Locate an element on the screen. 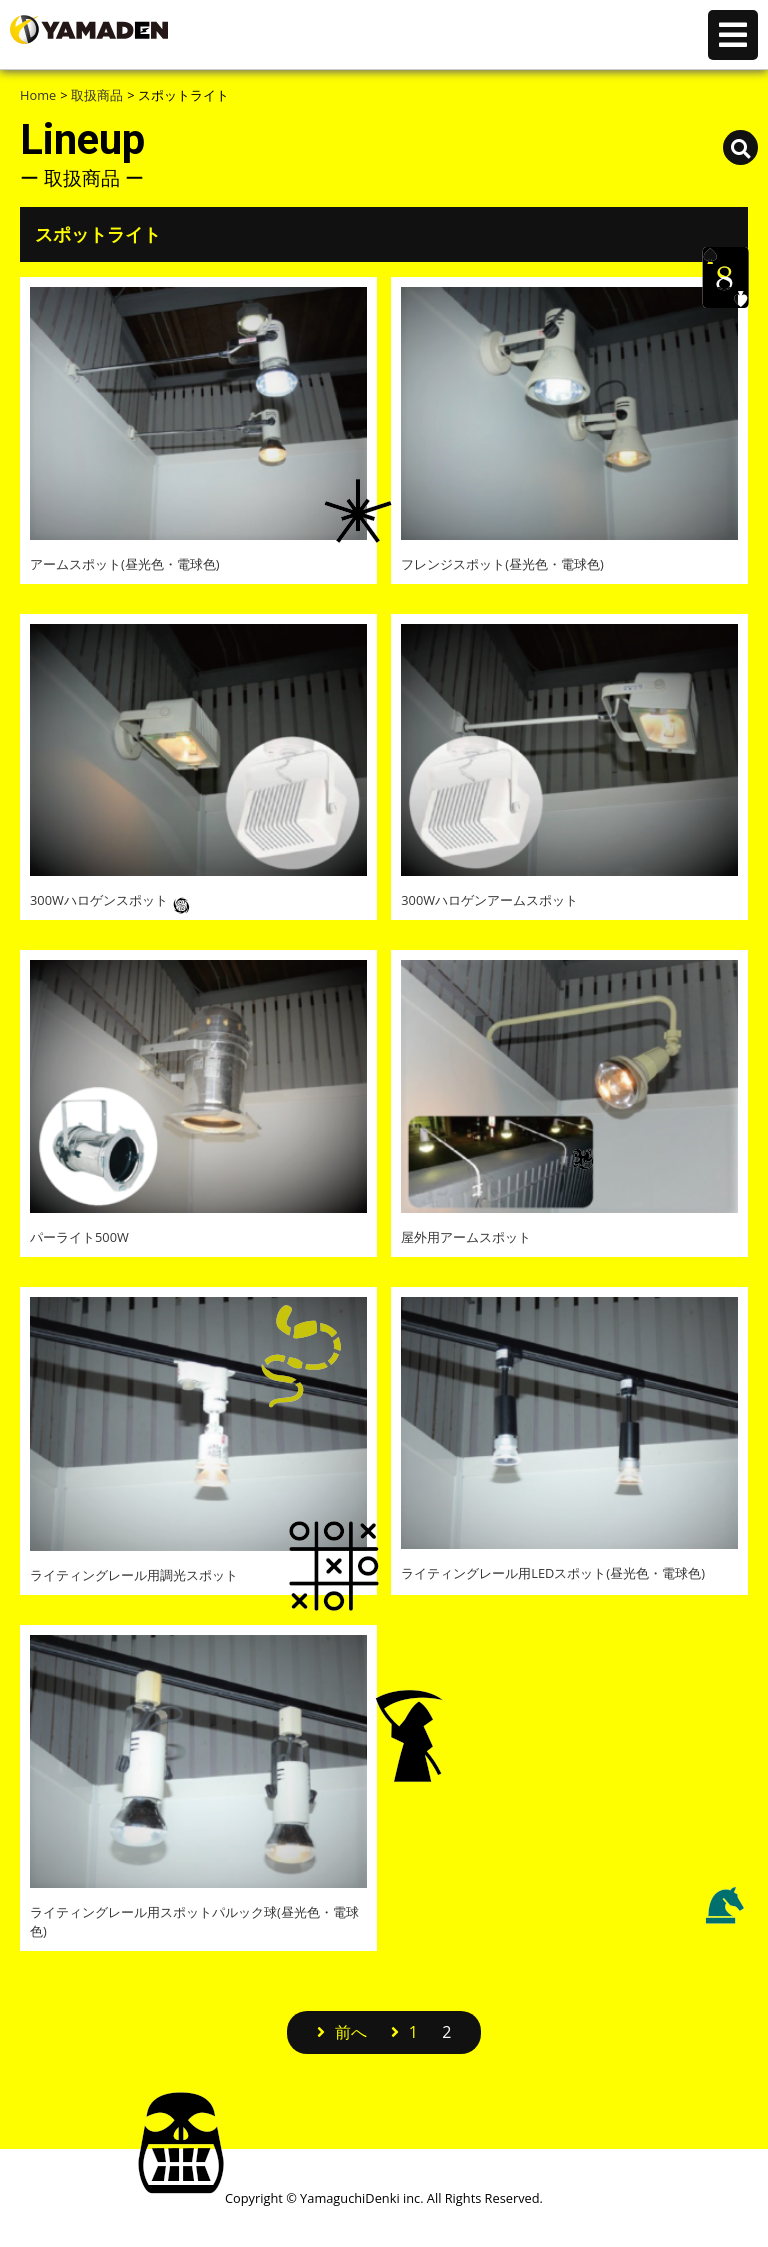 The width and height of the screenshot is (768, 2247). activate laser or beam attack is located at coordinates (358, 511).